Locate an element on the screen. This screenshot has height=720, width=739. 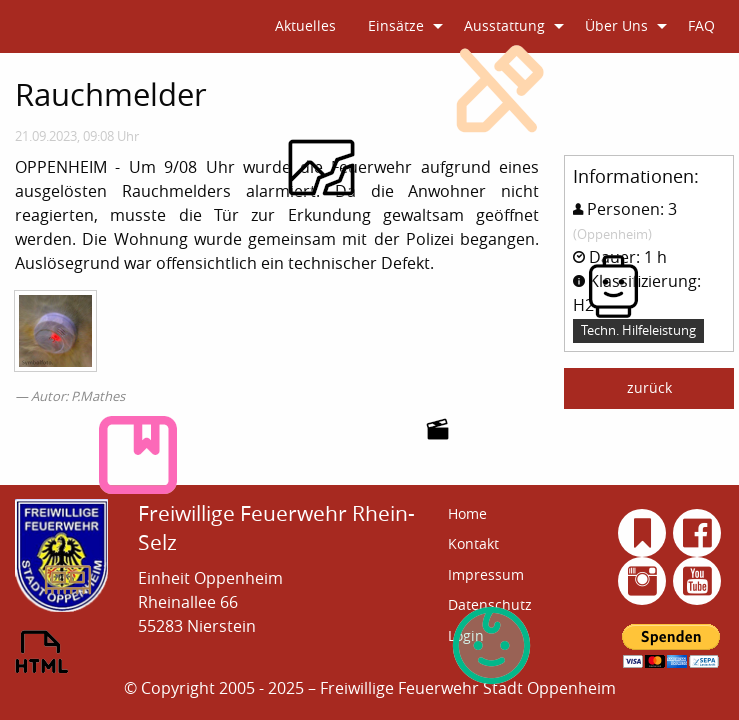
access parental or family settings is located at coordinates (491, 645).